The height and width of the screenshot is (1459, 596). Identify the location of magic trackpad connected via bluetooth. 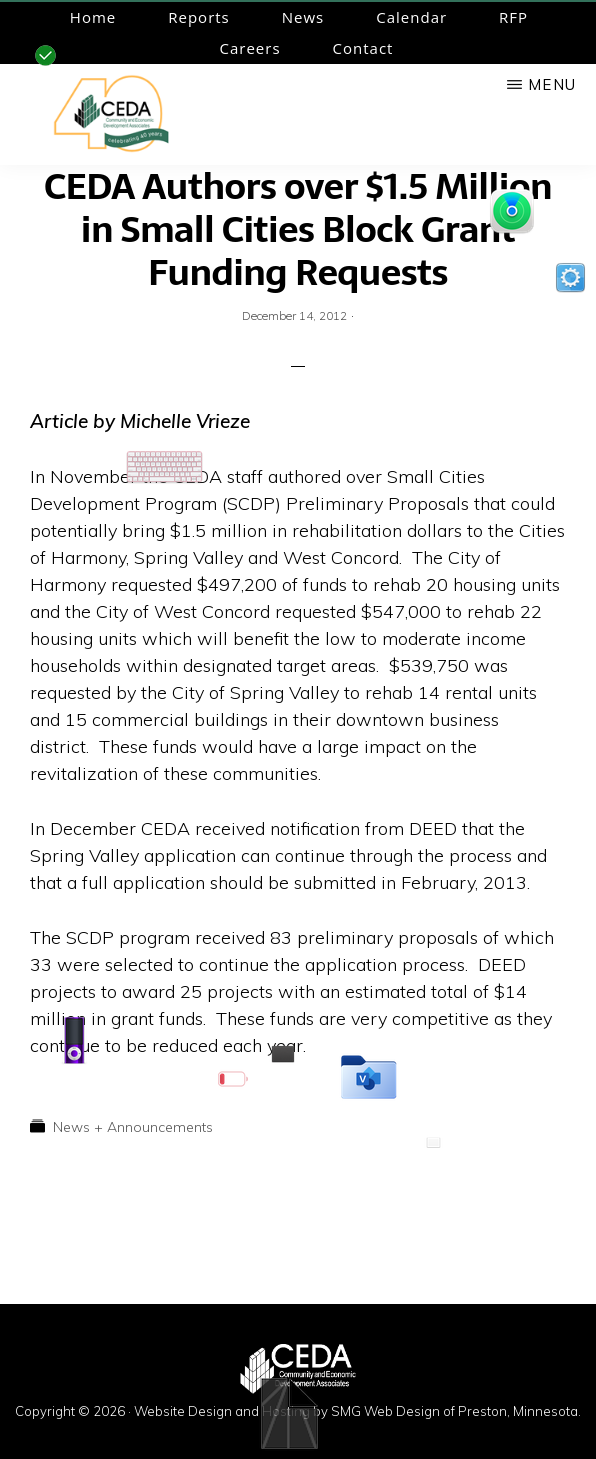
(433, 1142).